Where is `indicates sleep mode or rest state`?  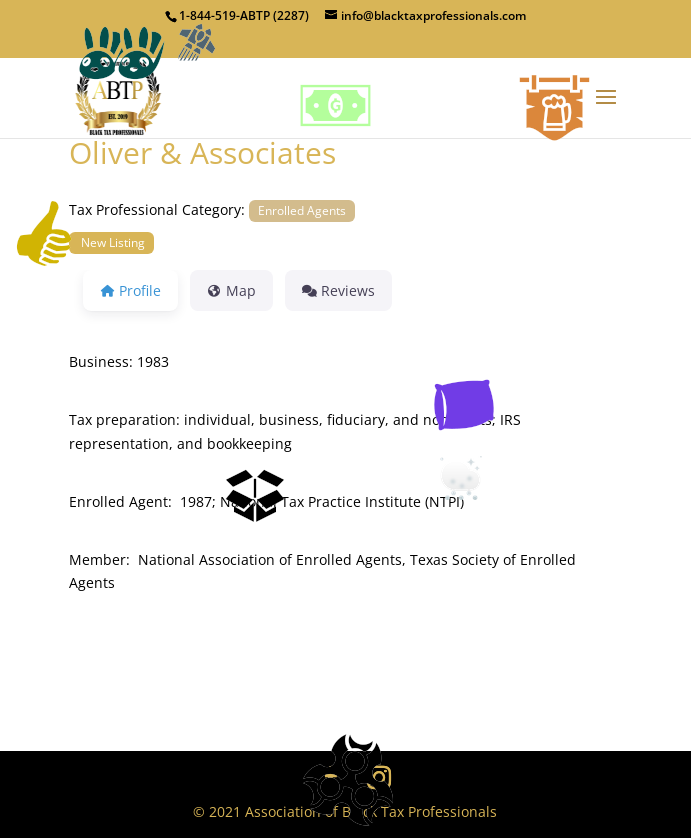 indicates sleep mode or rest state is located at coordinates (464, 405).